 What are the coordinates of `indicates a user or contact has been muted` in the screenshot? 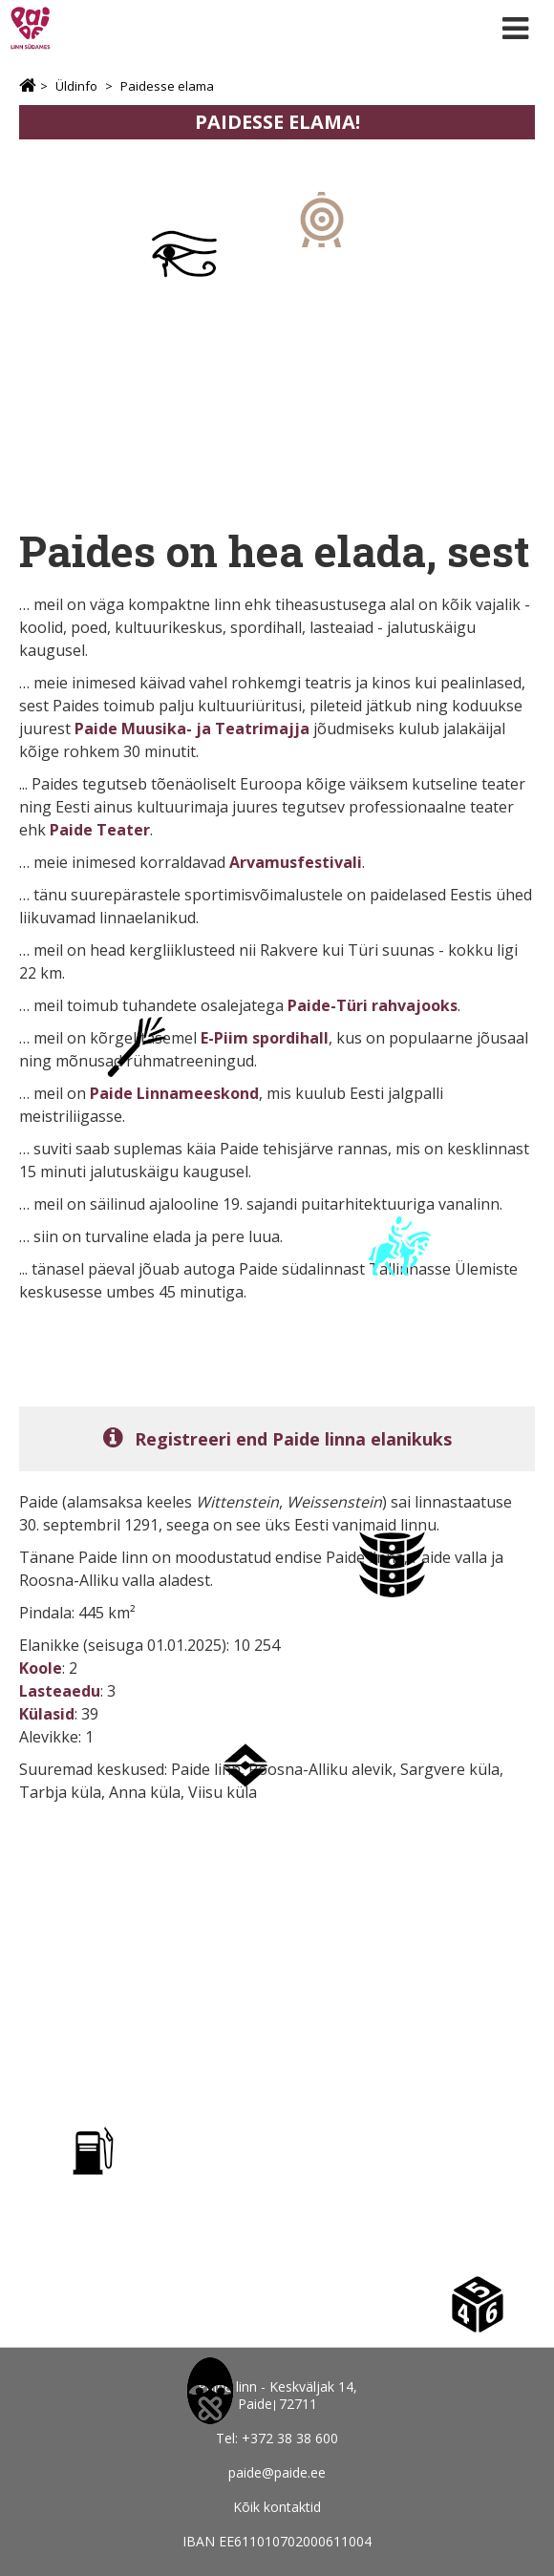 It's located at (210, 2391).